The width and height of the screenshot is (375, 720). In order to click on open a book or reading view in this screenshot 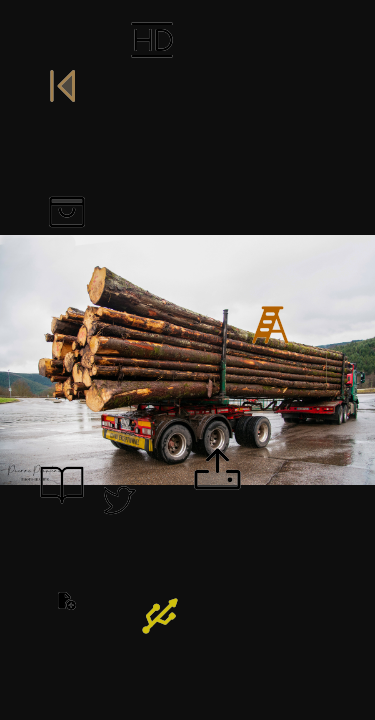, I will do `click(62, 482)`.